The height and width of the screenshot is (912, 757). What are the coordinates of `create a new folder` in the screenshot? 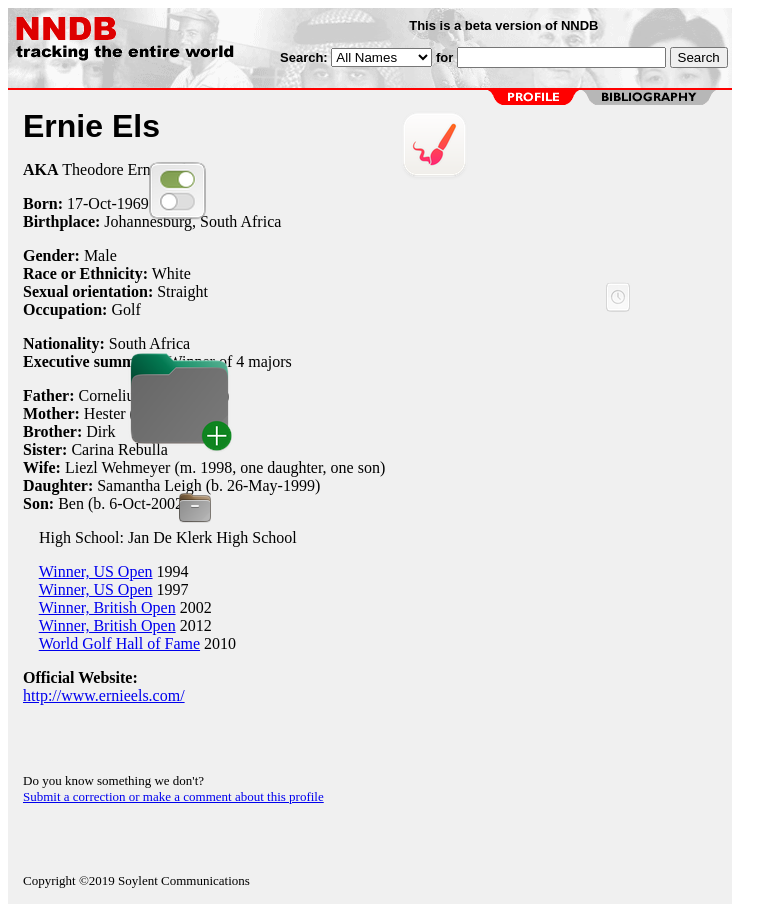 It's located at (179, 398).